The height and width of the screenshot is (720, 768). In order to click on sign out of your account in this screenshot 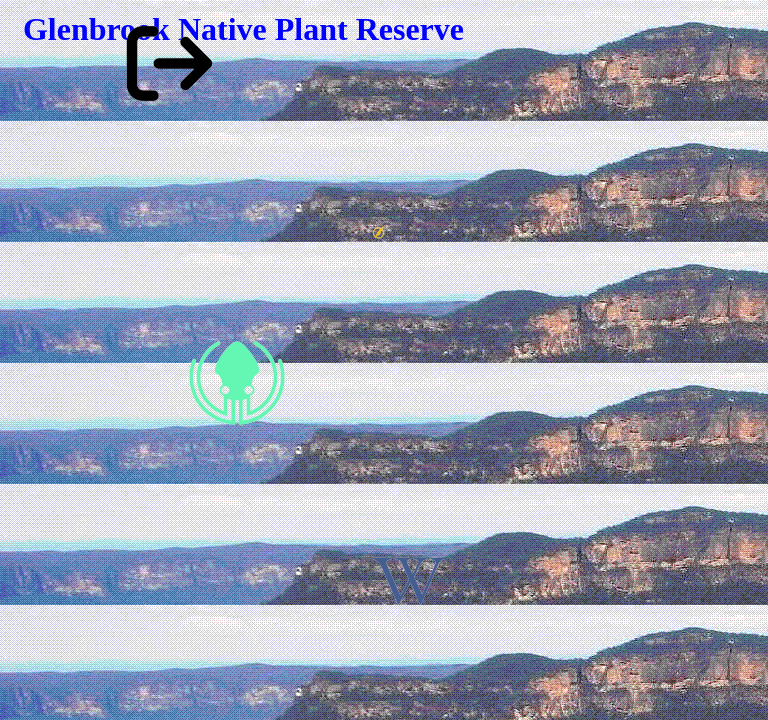, I will do `click(169, 63)`.